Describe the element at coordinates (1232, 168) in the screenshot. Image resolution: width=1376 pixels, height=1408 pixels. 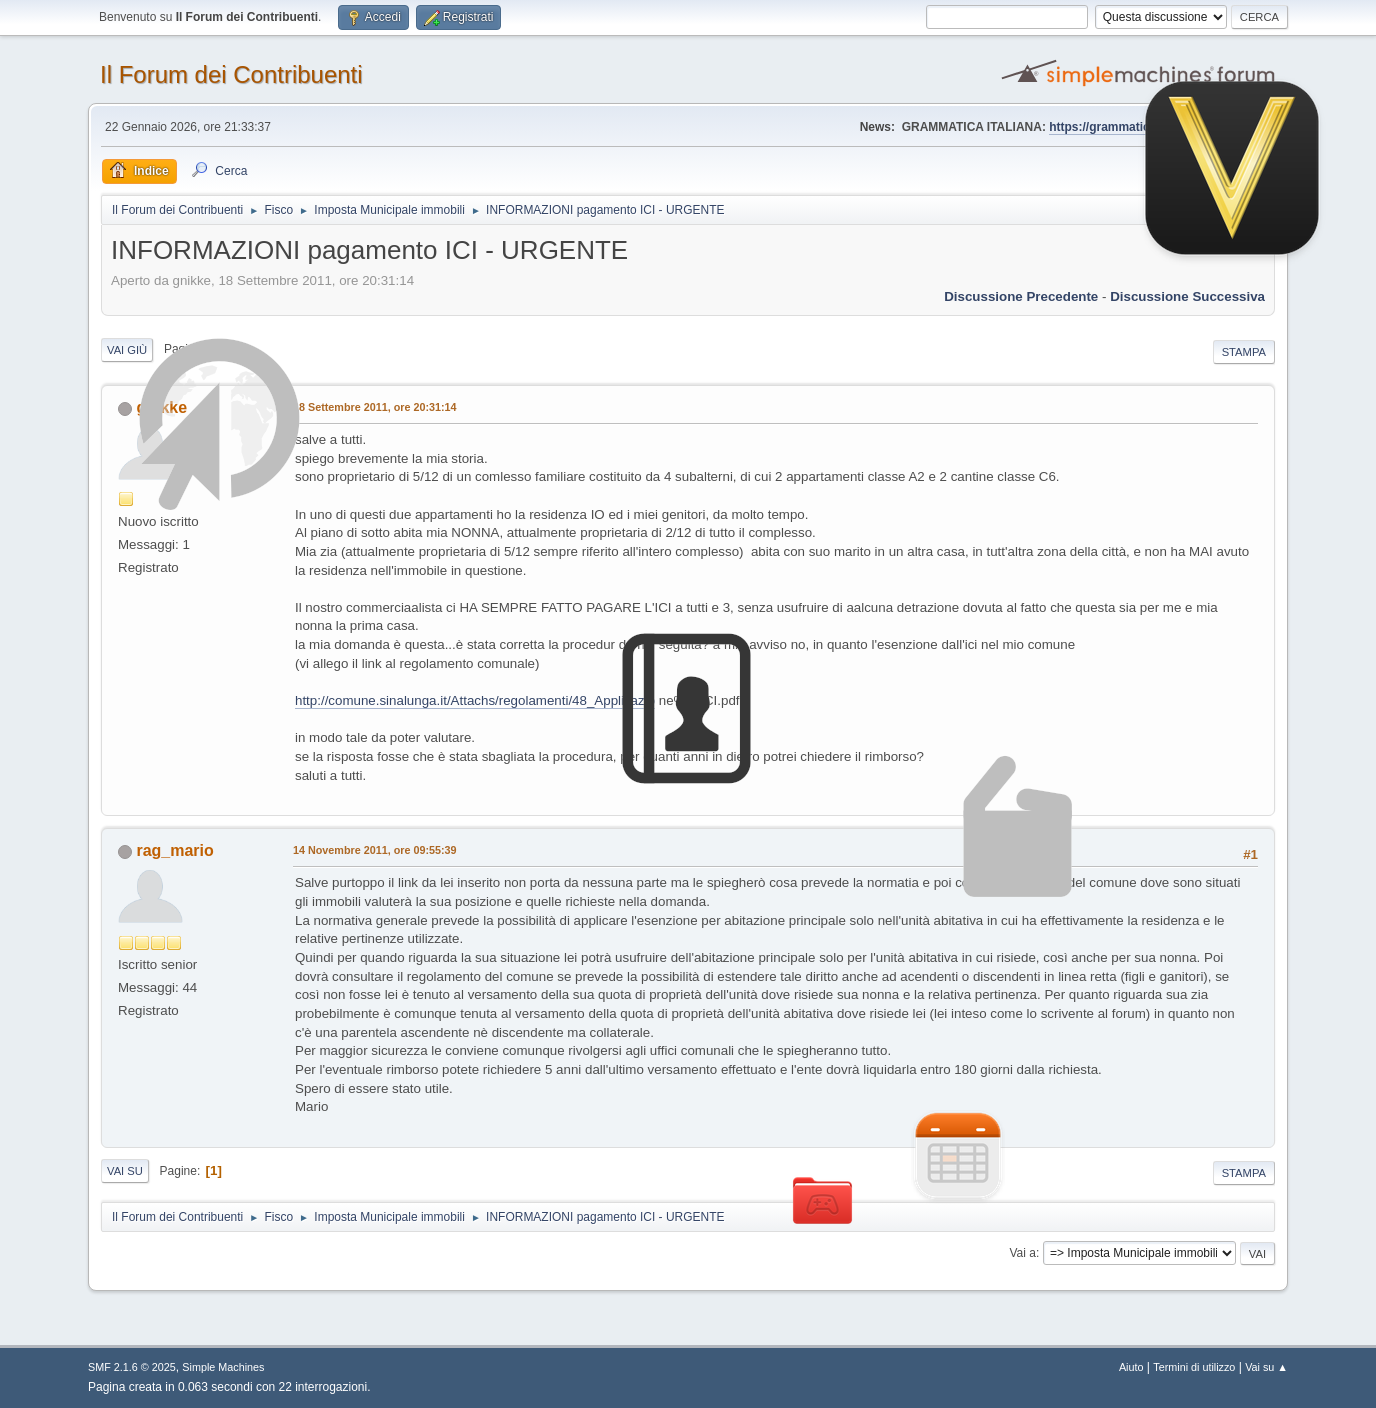
I see `launch Civilization V game` at that location.